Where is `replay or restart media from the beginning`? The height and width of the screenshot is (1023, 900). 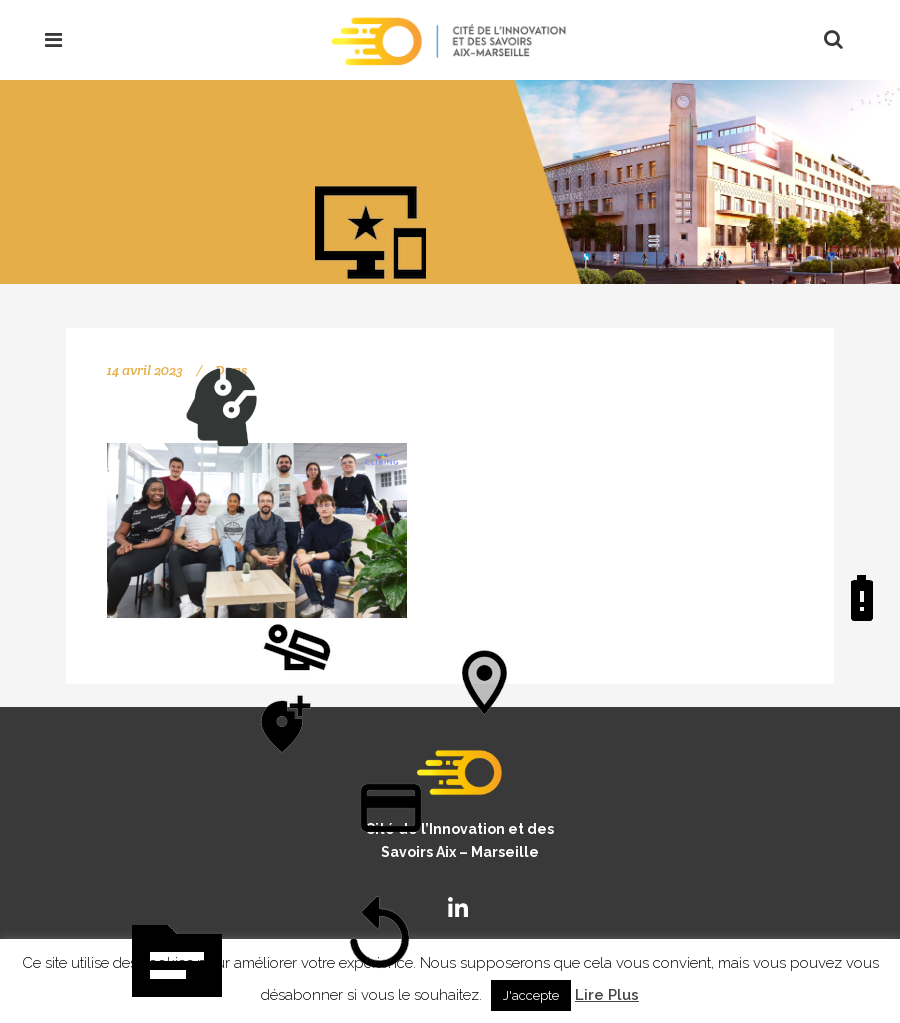 replay or restart media from the beginning is located at coordinates (379, 934).